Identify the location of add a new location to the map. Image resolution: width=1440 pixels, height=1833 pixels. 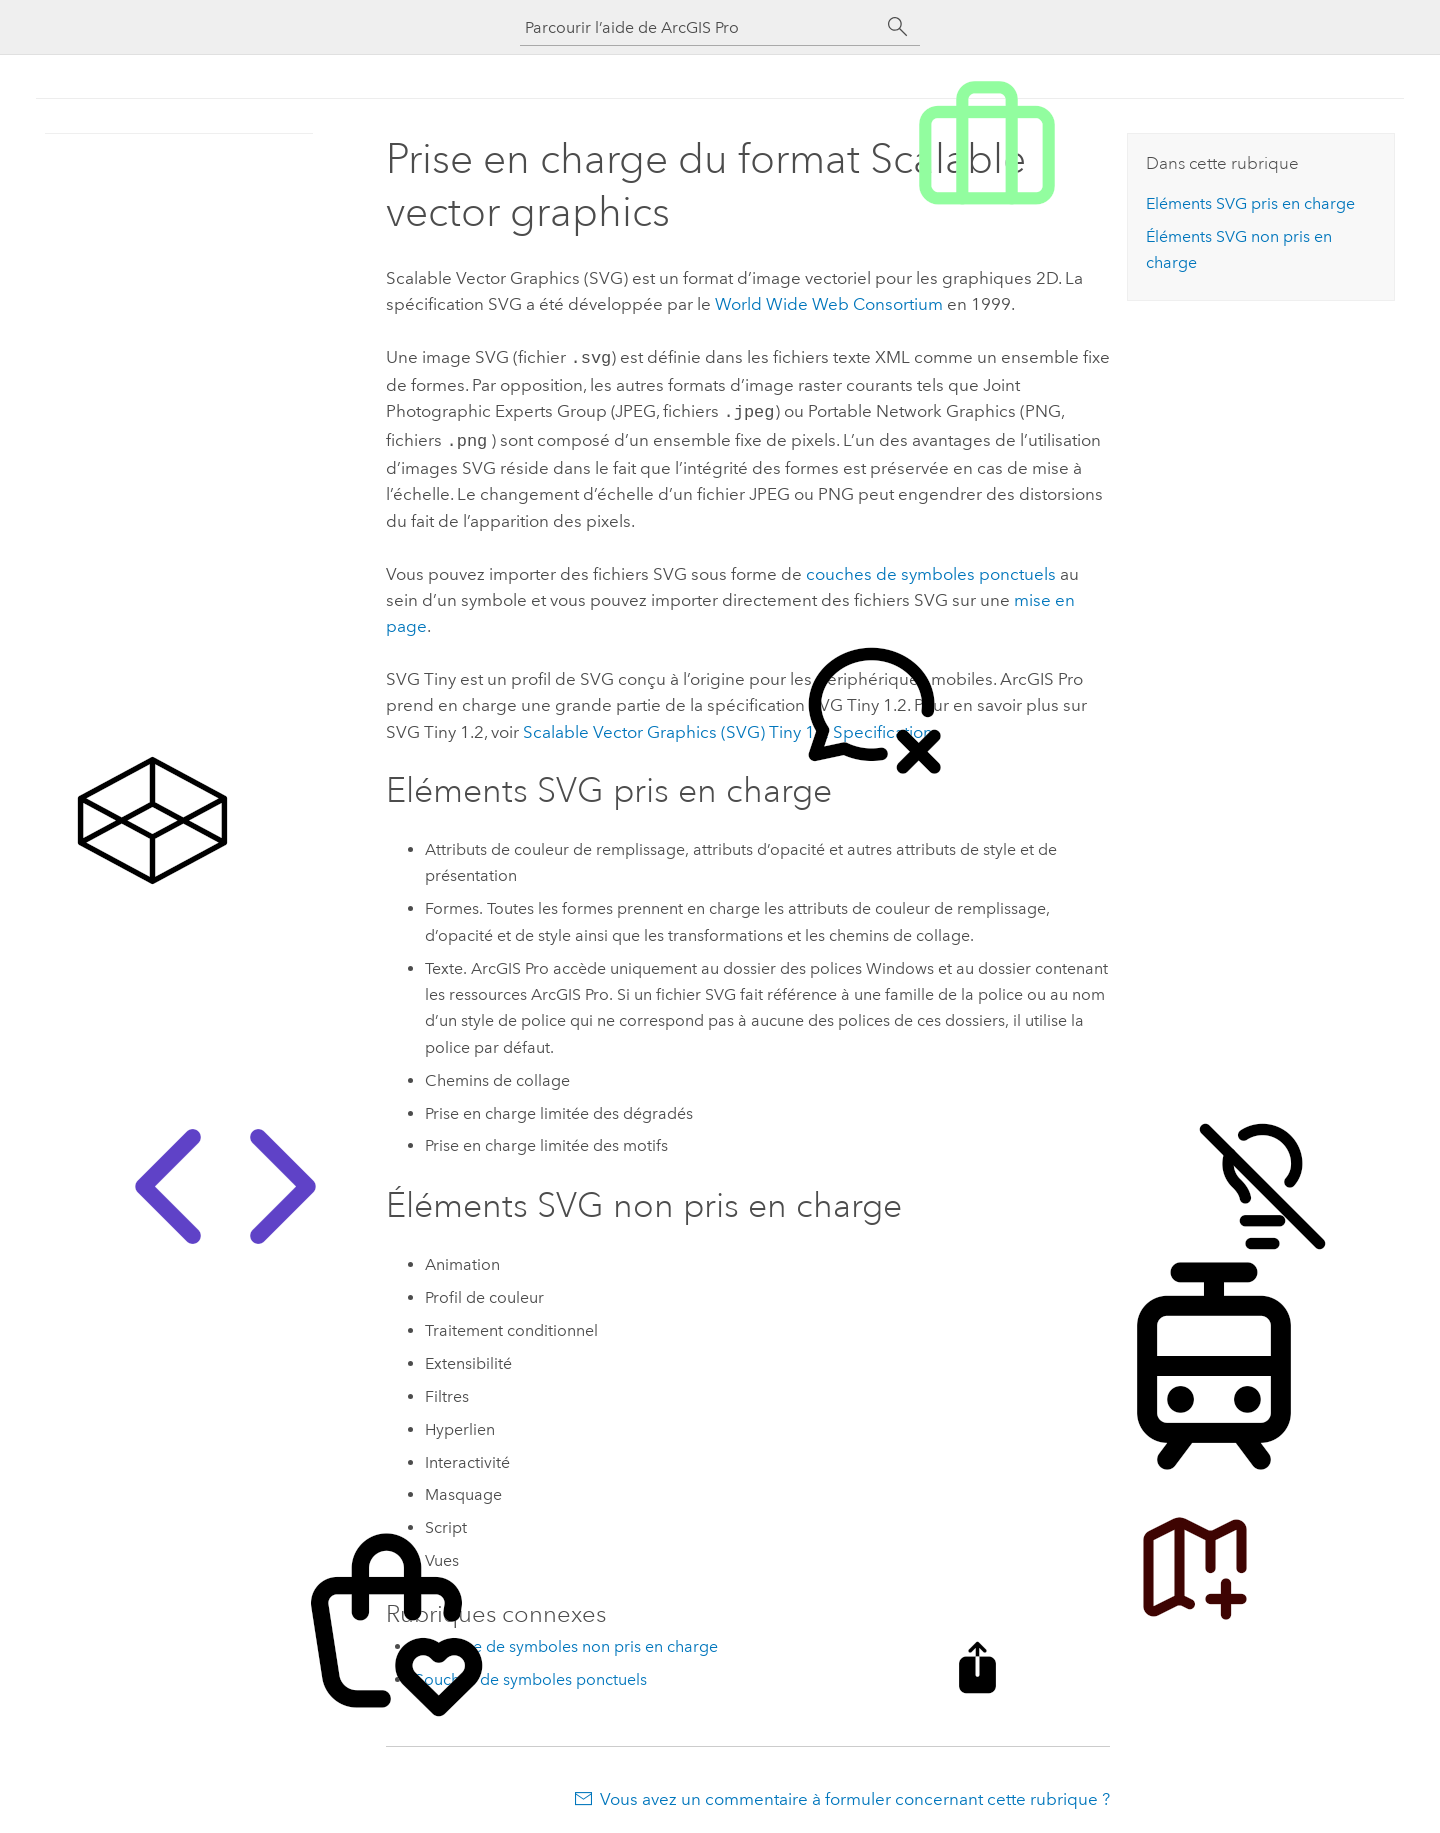
(1195, 1568).